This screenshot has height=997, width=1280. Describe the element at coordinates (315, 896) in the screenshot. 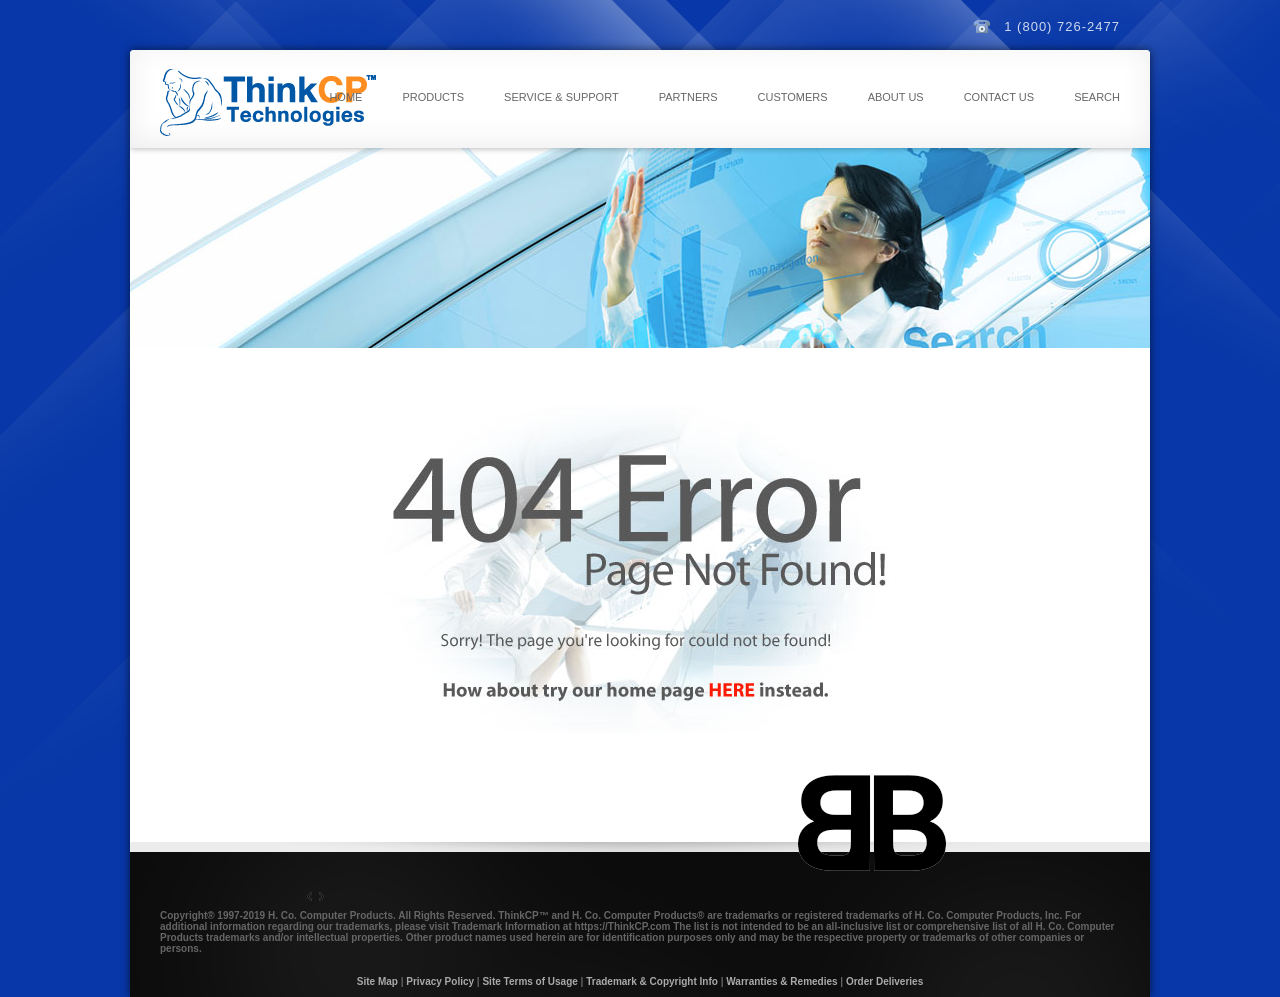

I see `view or edit source code` at that location.